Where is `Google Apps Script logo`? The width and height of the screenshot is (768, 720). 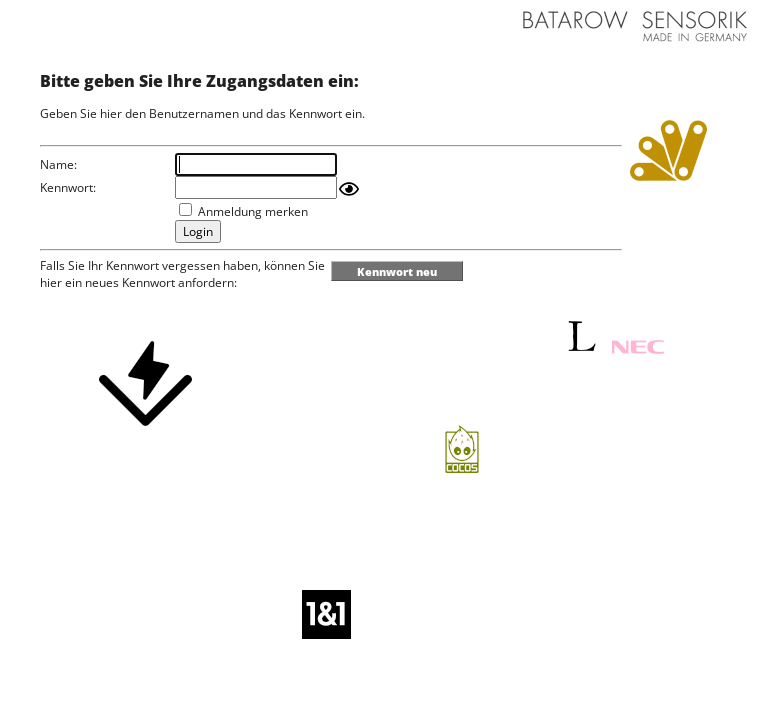
Google Apps Script logo is located at coordinates (668, 150).